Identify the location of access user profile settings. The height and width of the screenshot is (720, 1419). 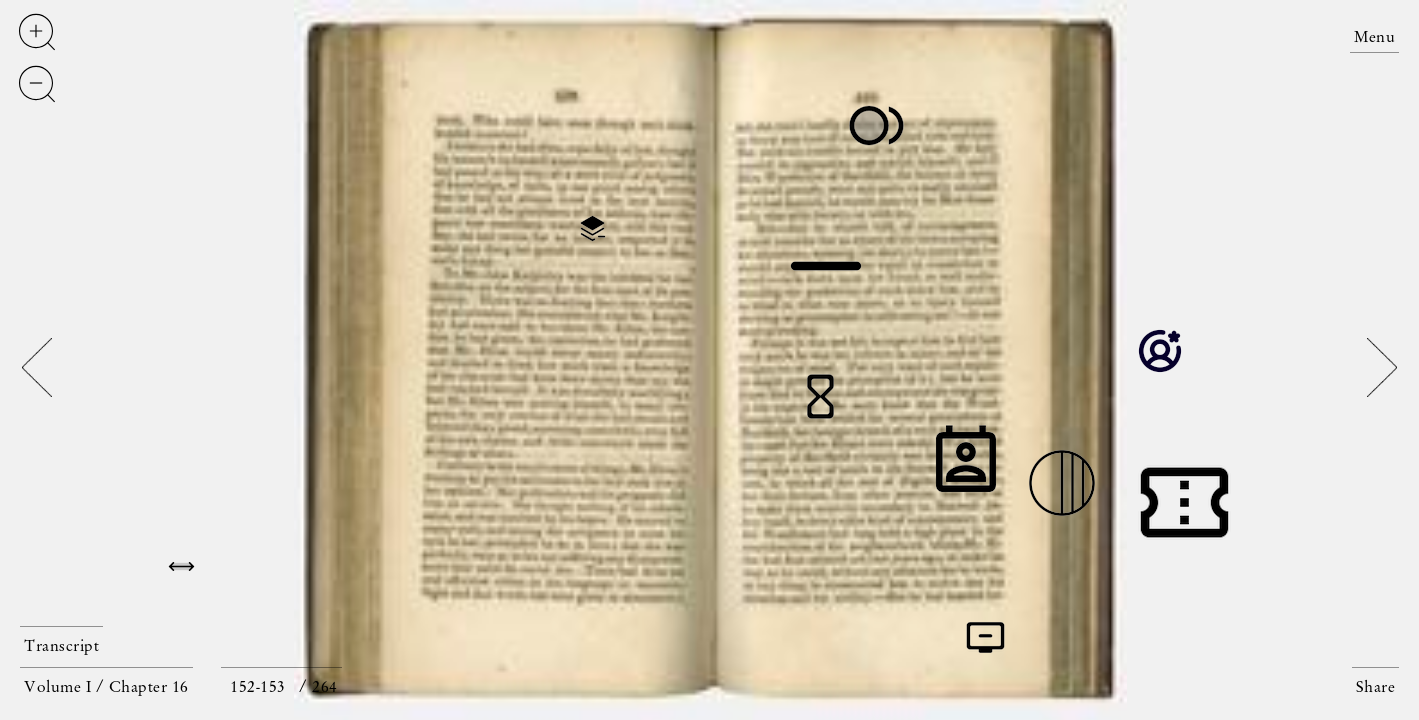
(1160, 351).